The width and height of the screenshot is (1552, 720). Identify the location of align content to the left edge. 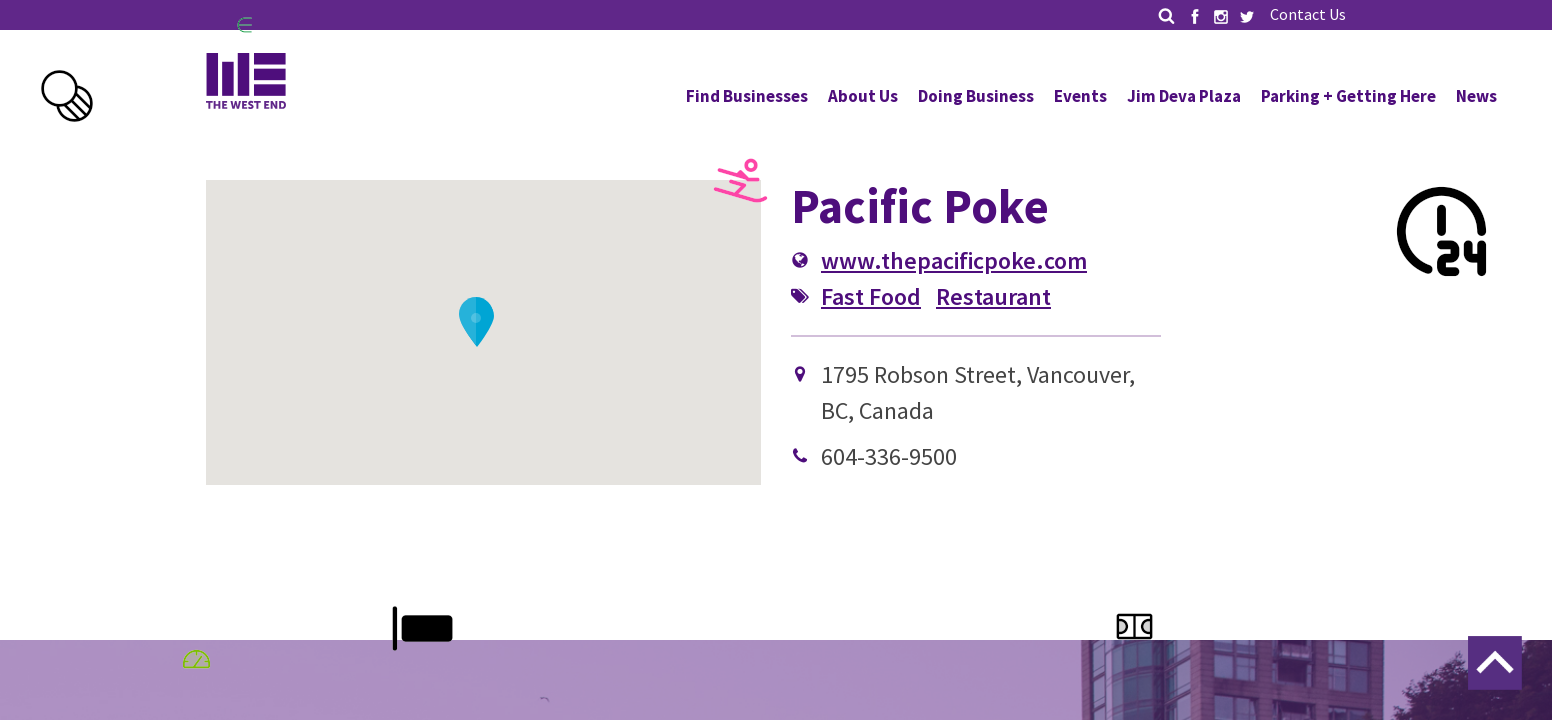
(421, 628).